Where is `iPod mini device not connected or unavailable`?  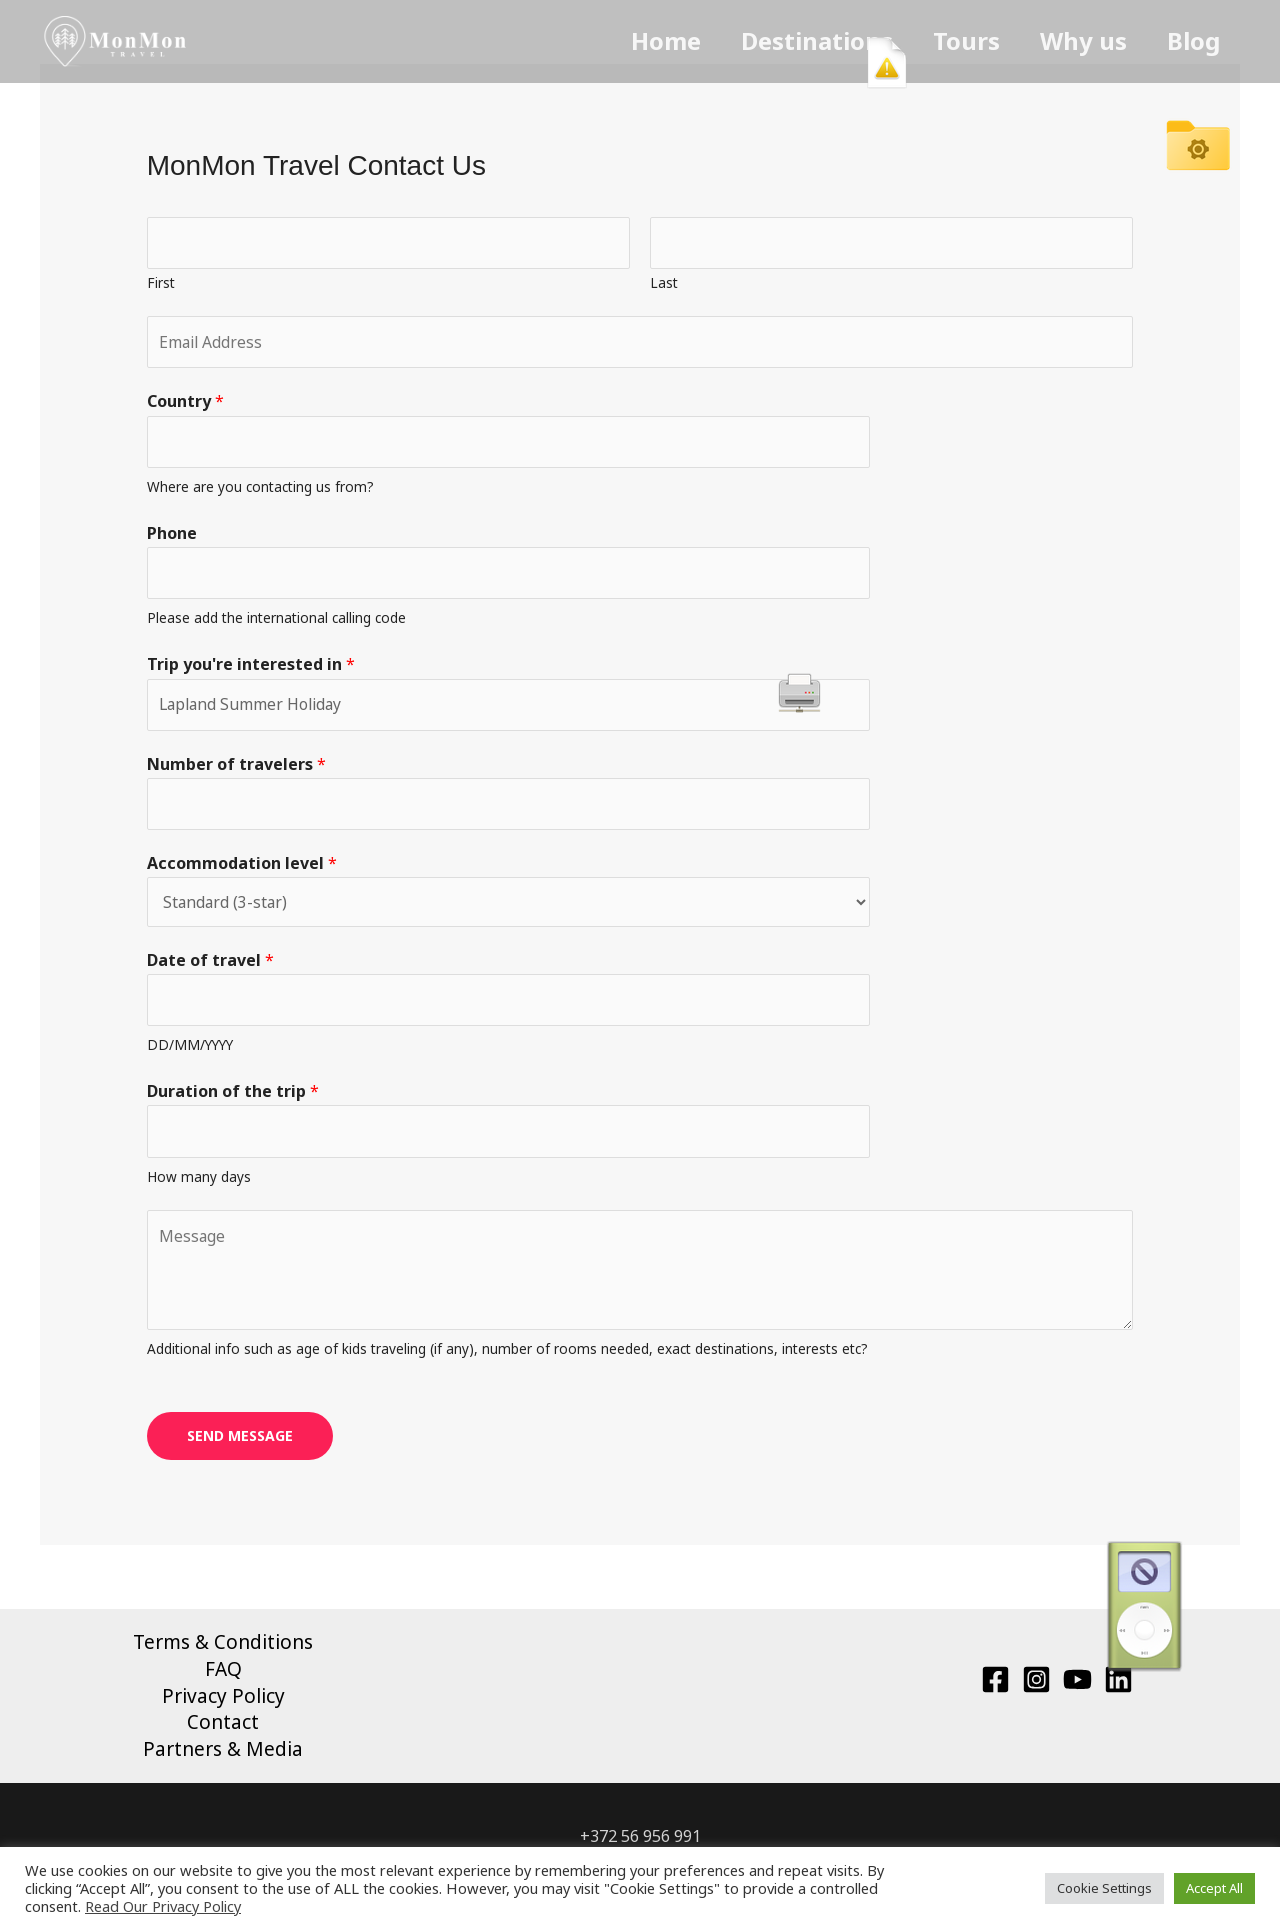 iPod mini device not connected or unavailable is located at coordinates (1144, 1606).